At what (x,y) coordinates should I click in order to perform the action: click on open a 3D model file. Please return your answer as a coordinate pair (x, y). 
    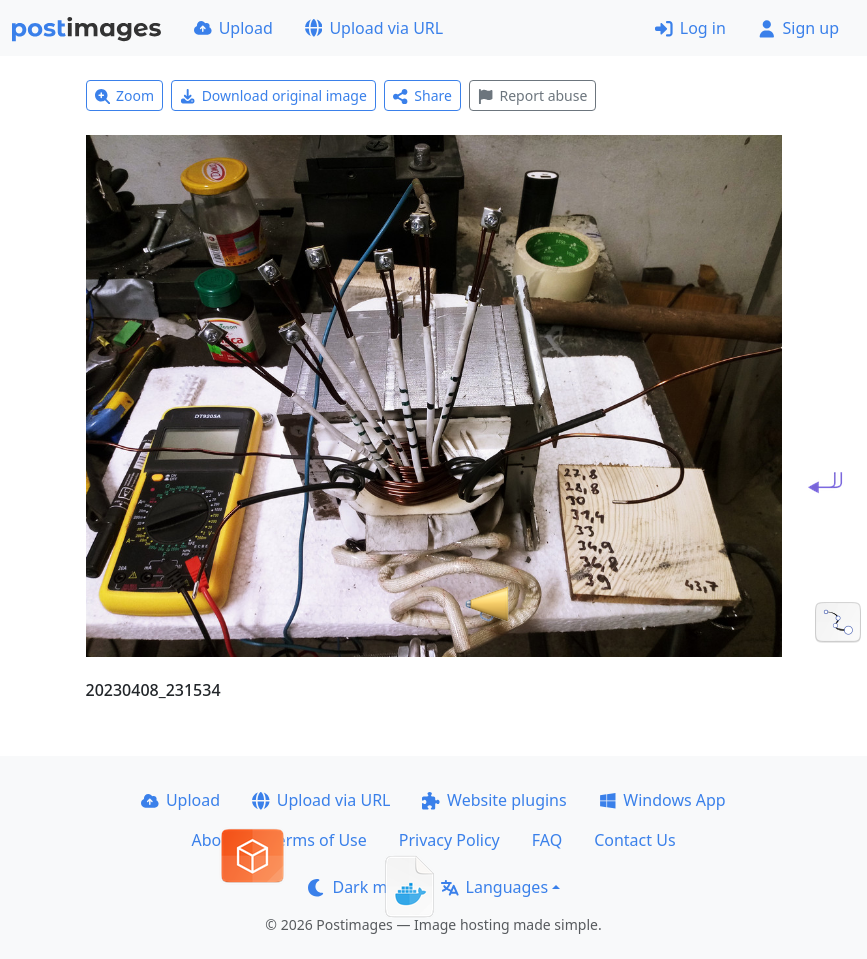
    Looking at the image, I should click on (252, 853).